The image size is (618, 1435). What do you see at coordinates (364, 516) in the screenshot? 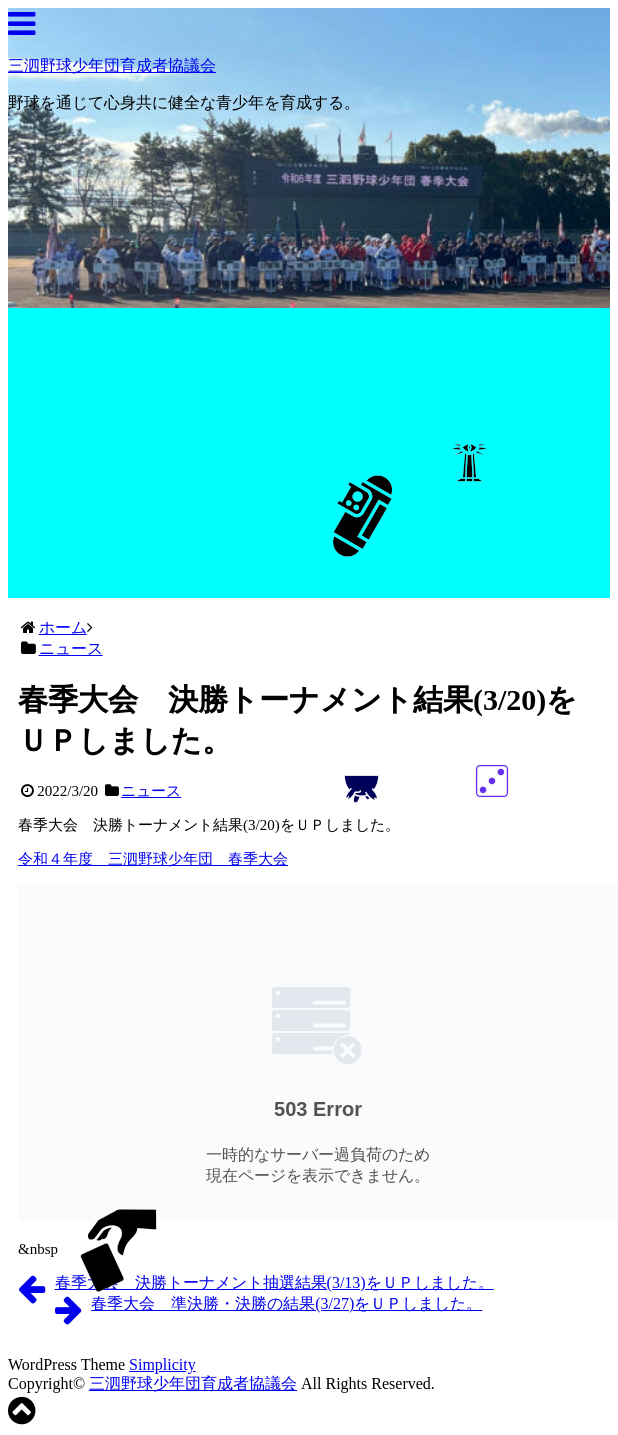
I see `access fuel or resource storage` at bounding box center [364, 516].